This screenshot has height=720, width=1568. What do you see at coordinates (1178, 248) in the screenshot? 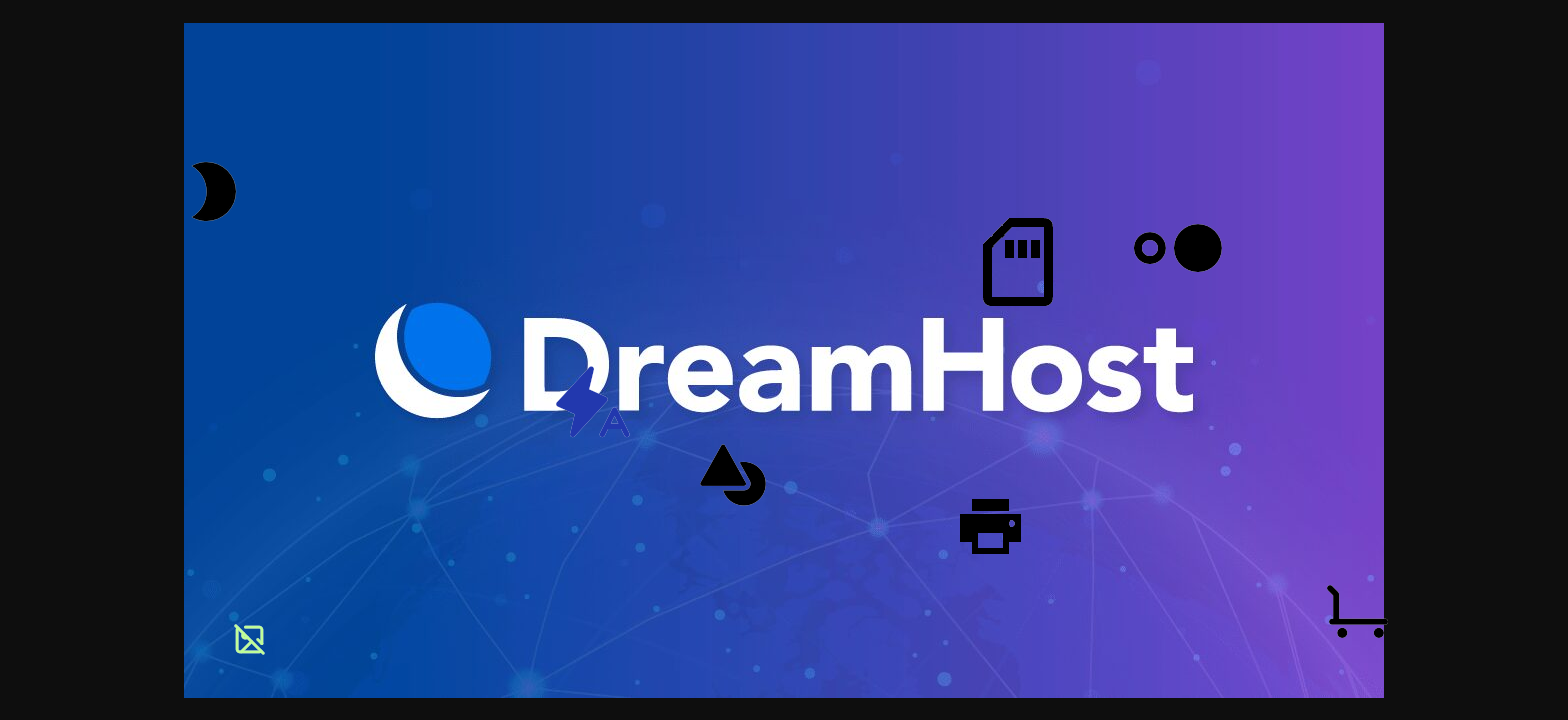
I see `enable HDR strong mode for photos` at bounding box center [1178, 248].